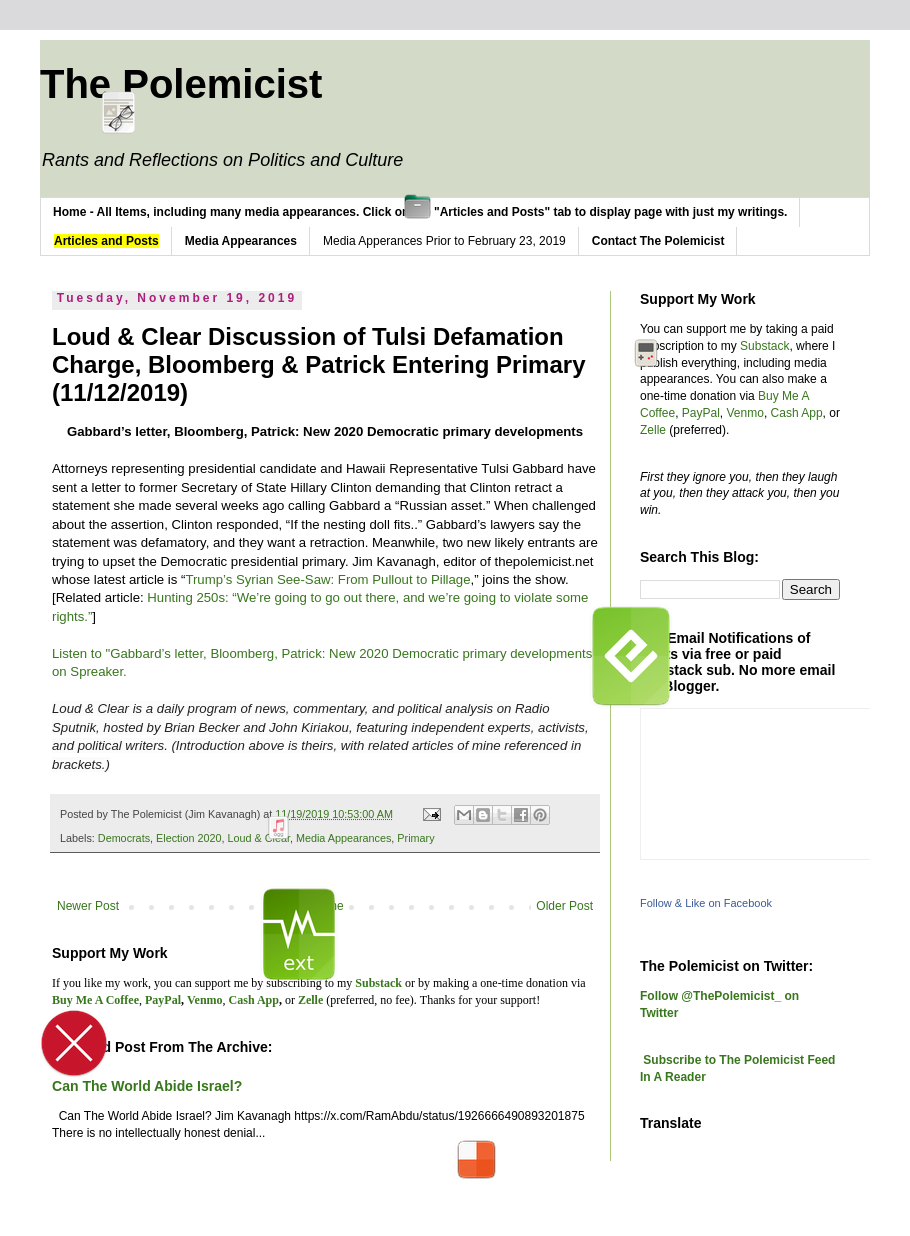  Describe the element at coordinates (631, 656) in the screenshot. I see `an epub ebook file` at that location.